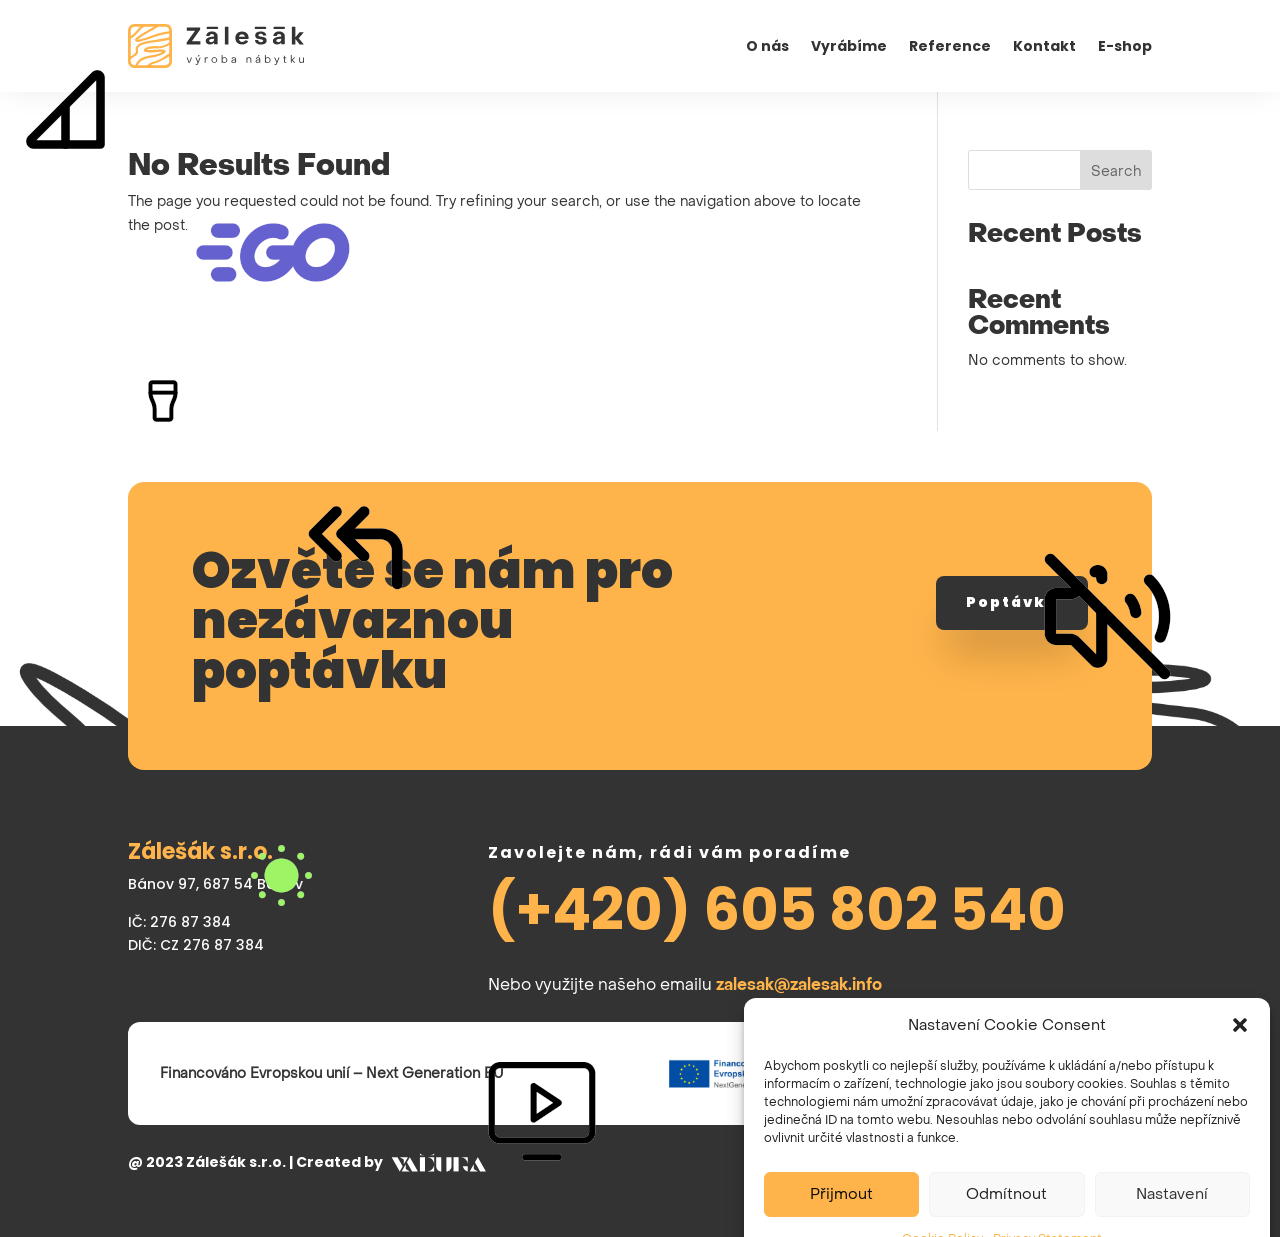  What do you see at coordinates (65, 109) in the screenshot?
I see `indicates moderate cellular signal strength` at bounding box center [65, 109].